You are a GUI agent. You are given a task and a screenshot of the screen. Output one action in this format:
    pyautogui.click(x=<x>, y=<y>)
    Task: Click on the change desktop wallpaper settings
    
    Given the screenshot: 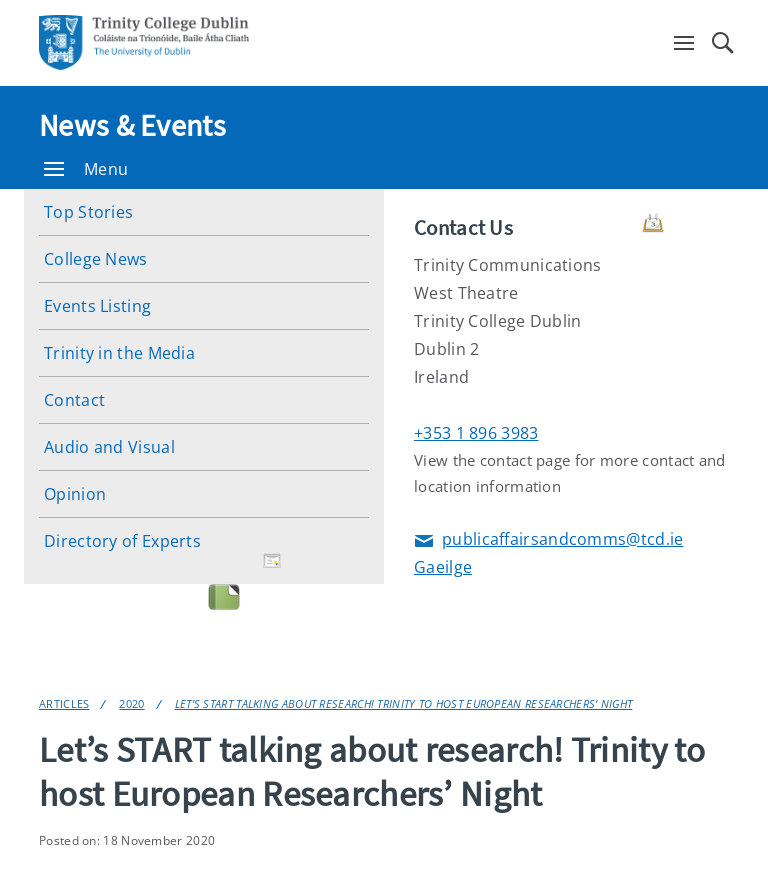 What is the action you would take?
    pyautogui.click(x=224, y=597)
    